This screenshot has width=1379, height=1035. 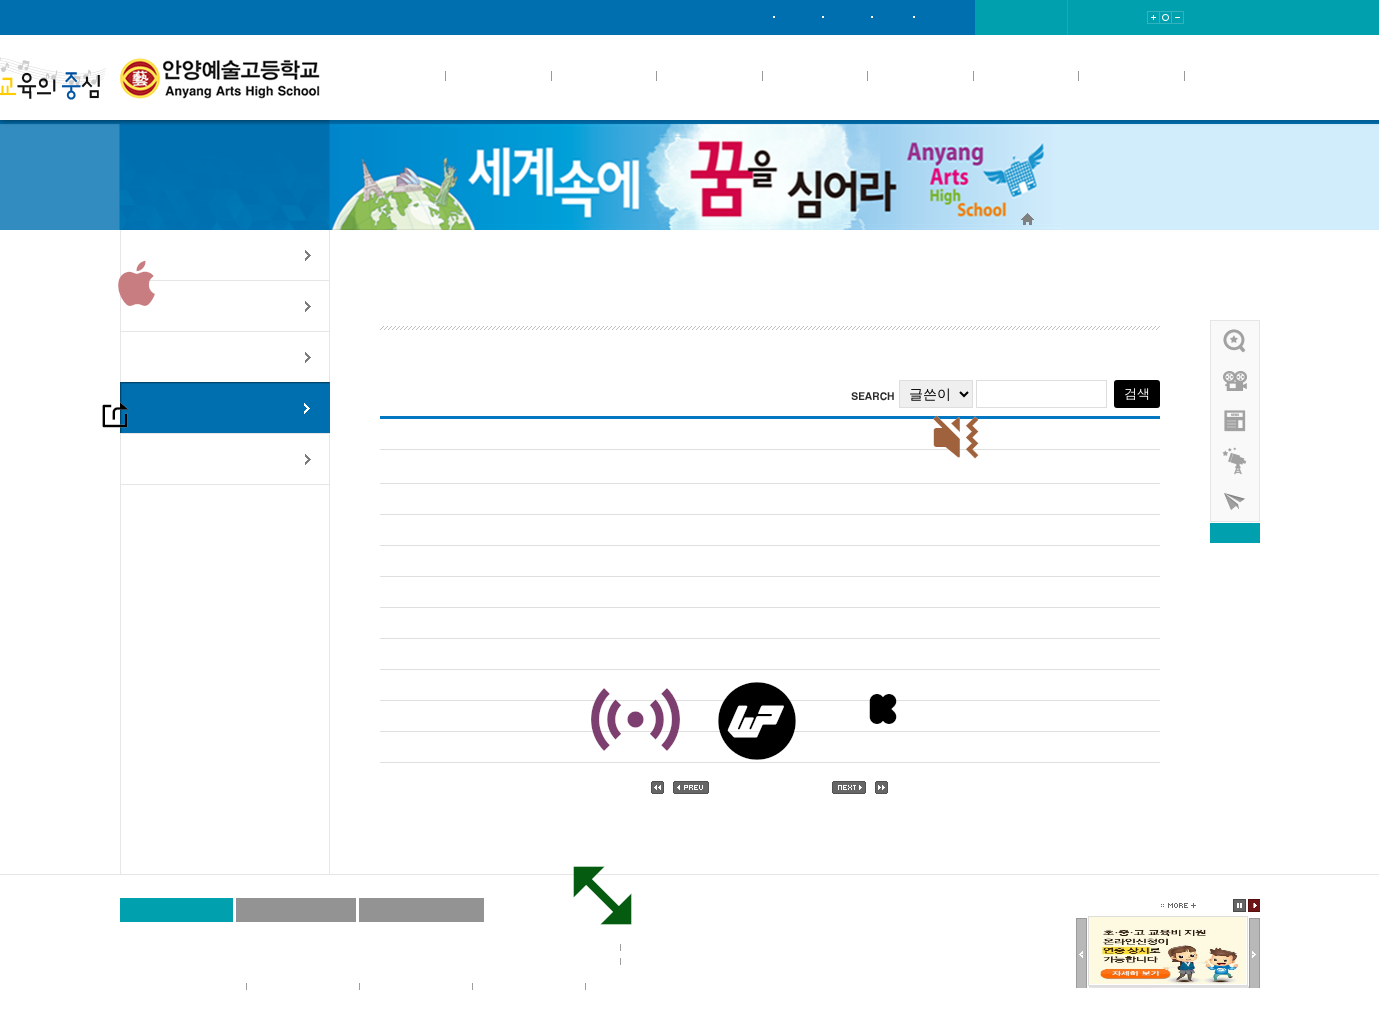 I want to click on expand content diagonally, so click(x=602, y=895).